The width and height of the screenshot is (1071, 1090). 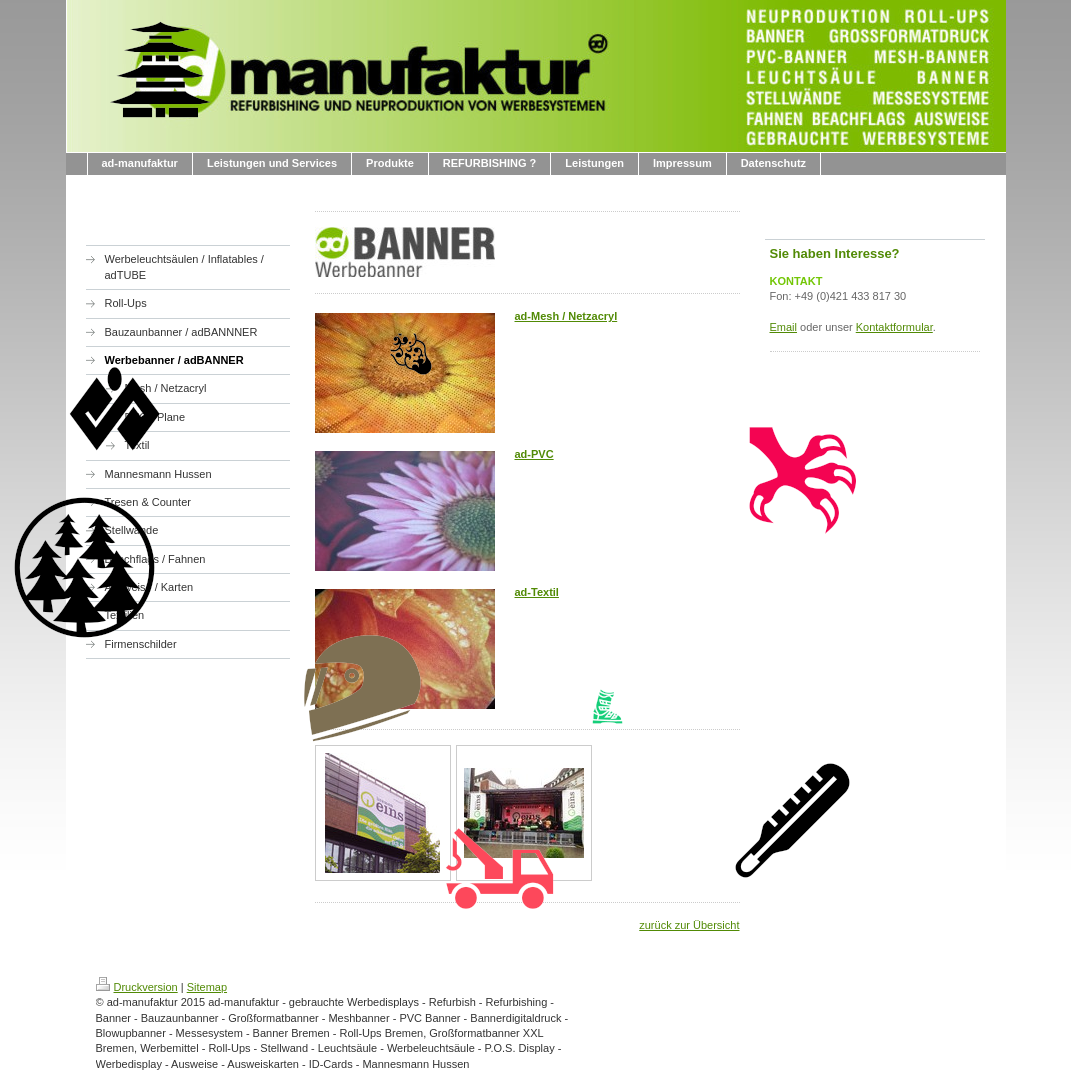 What do you see at coordinates (803, 481) in the screenshot?
I see `select a beast or creature class in a game` at bounding box center [803, 481].